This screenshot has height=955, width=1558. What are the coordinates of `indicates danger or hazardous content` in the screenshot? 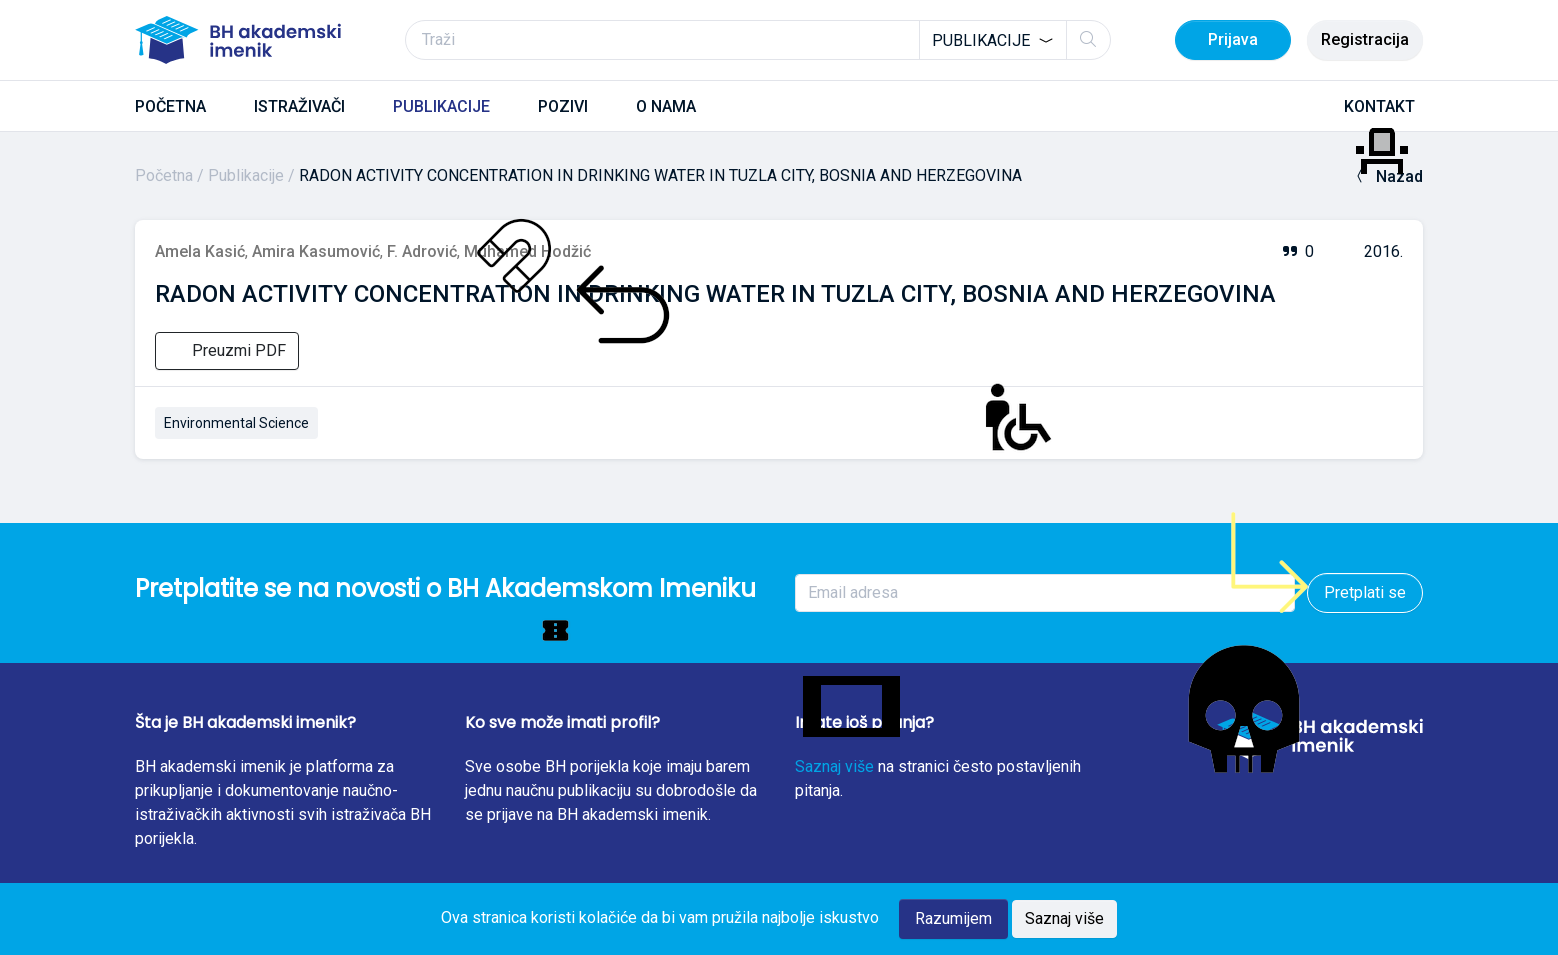 It's located at (1244, 709).